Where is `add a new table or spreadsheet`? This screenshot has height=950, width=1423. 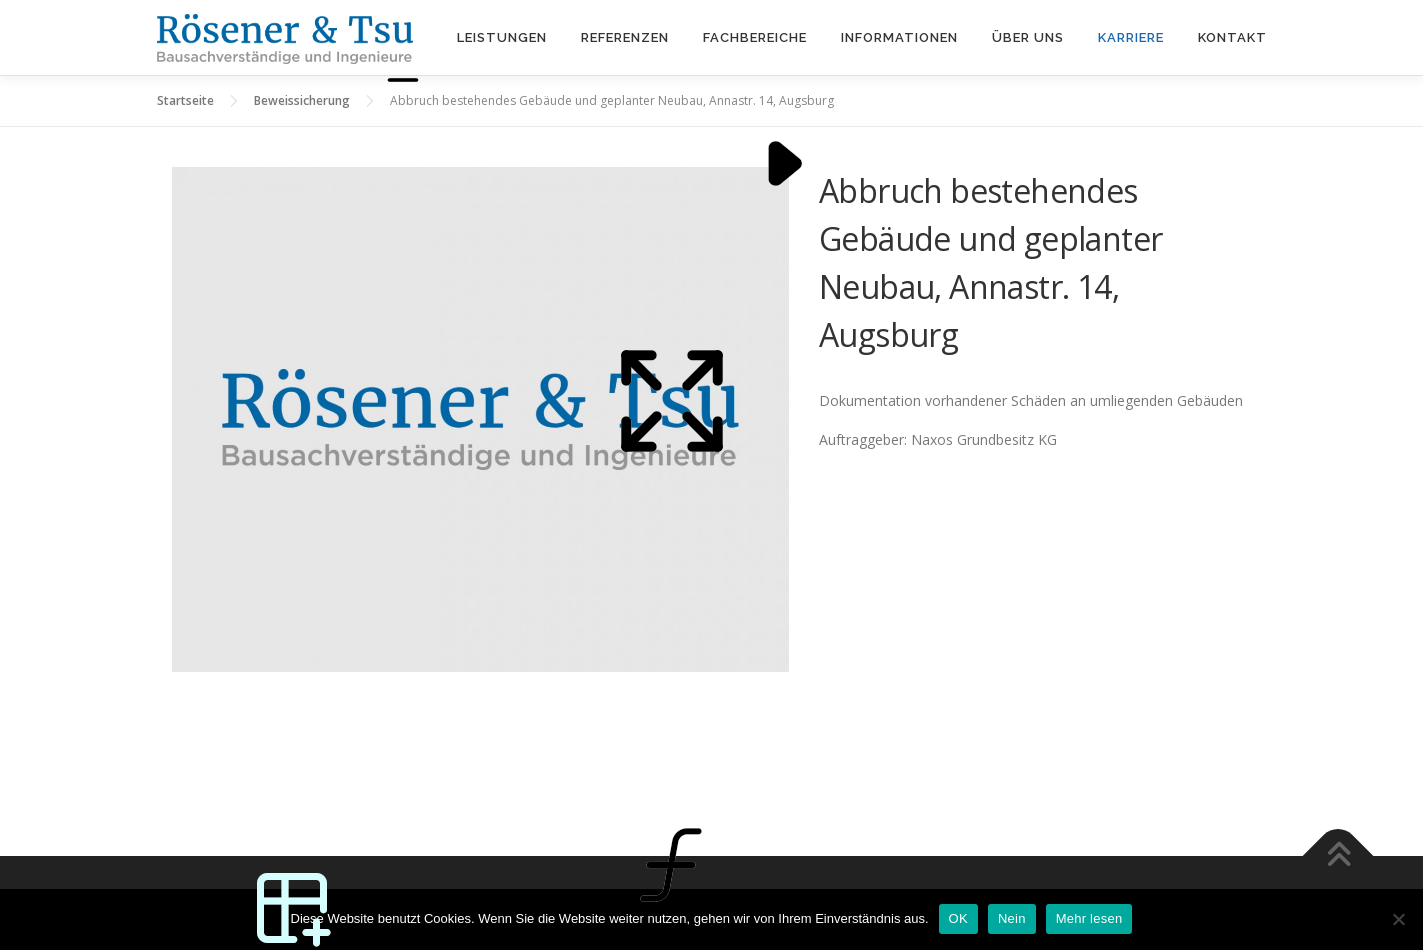 add a new table or spreadsheet is located at coordinates (292, 908).